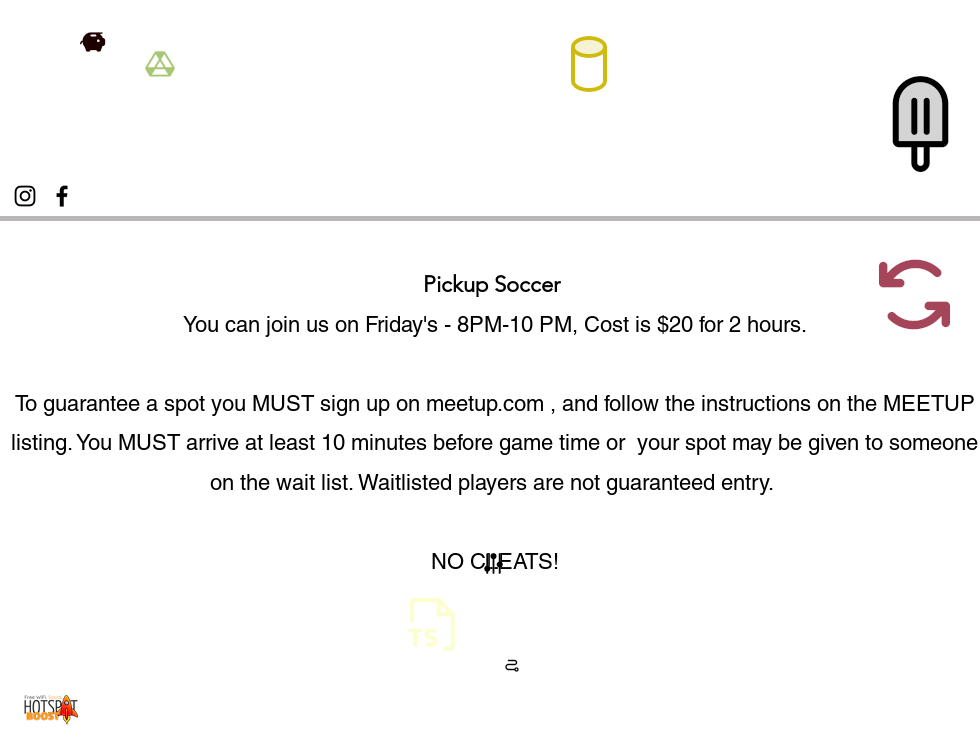  I want to click on open google drive, so click(160, 65).